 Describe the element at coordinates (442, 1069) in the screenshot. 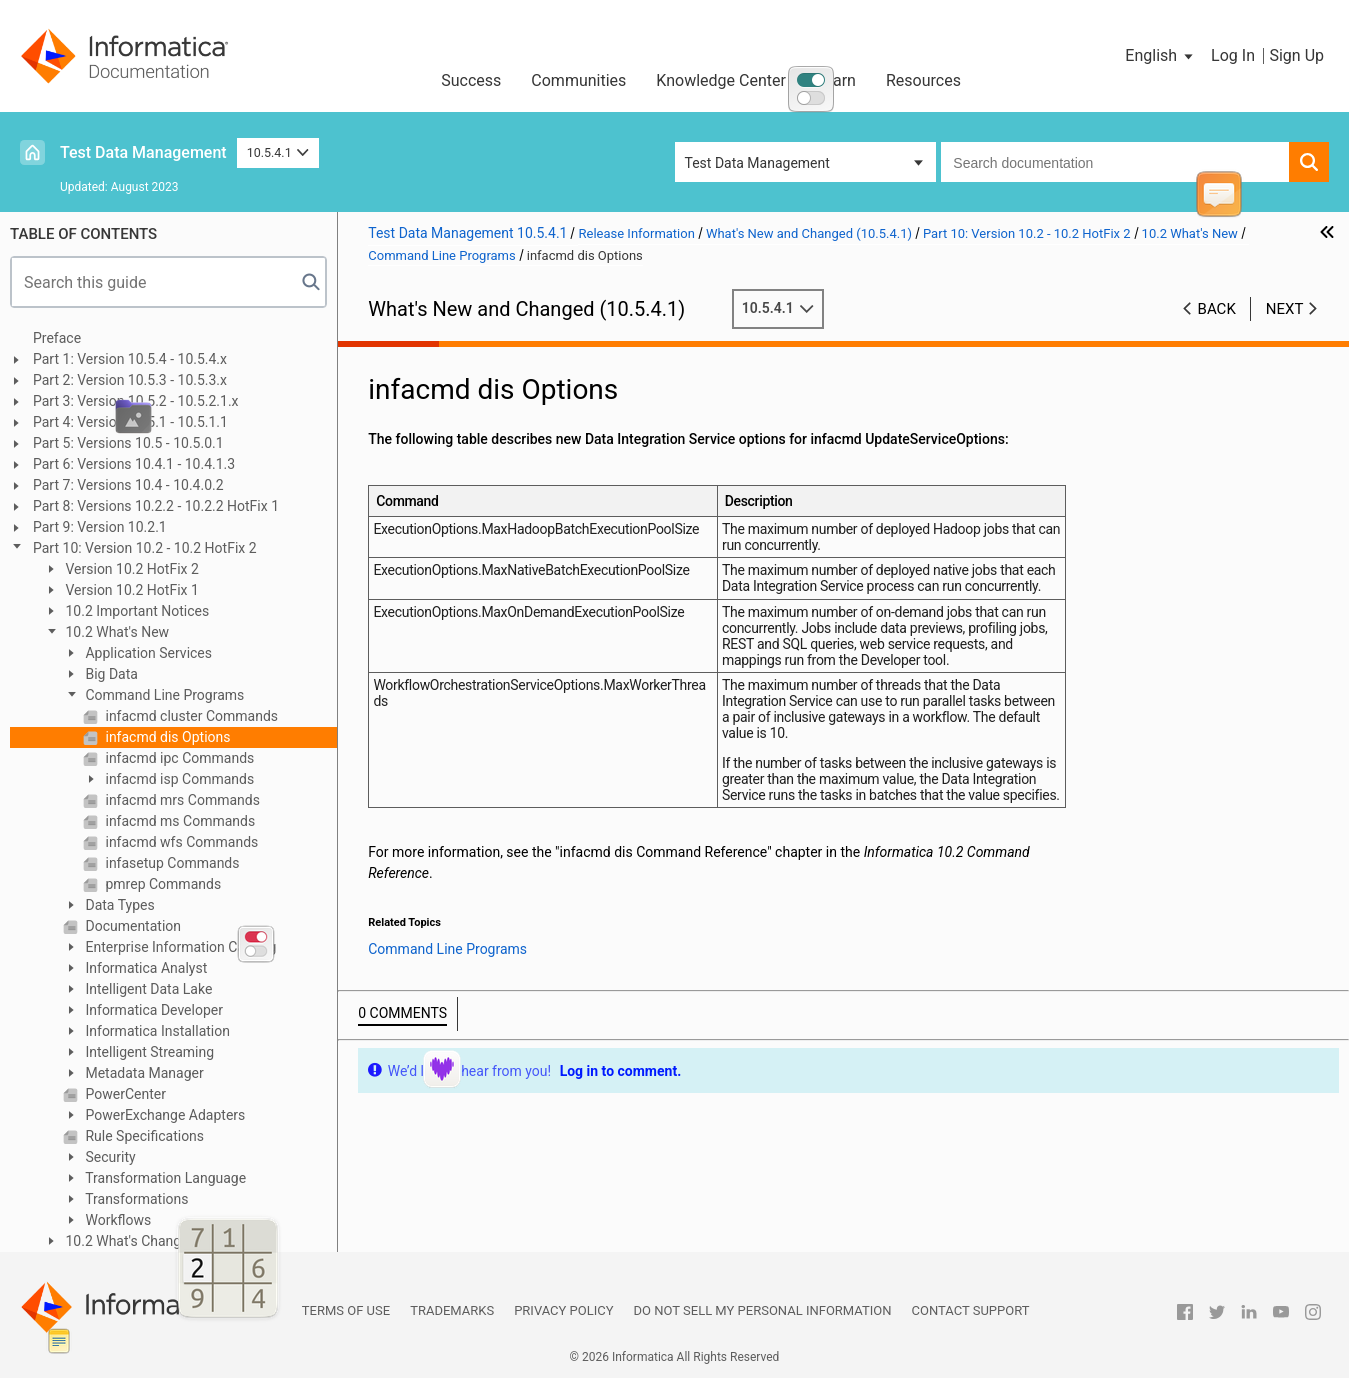

I see `open deezer music streaming app` at that location.